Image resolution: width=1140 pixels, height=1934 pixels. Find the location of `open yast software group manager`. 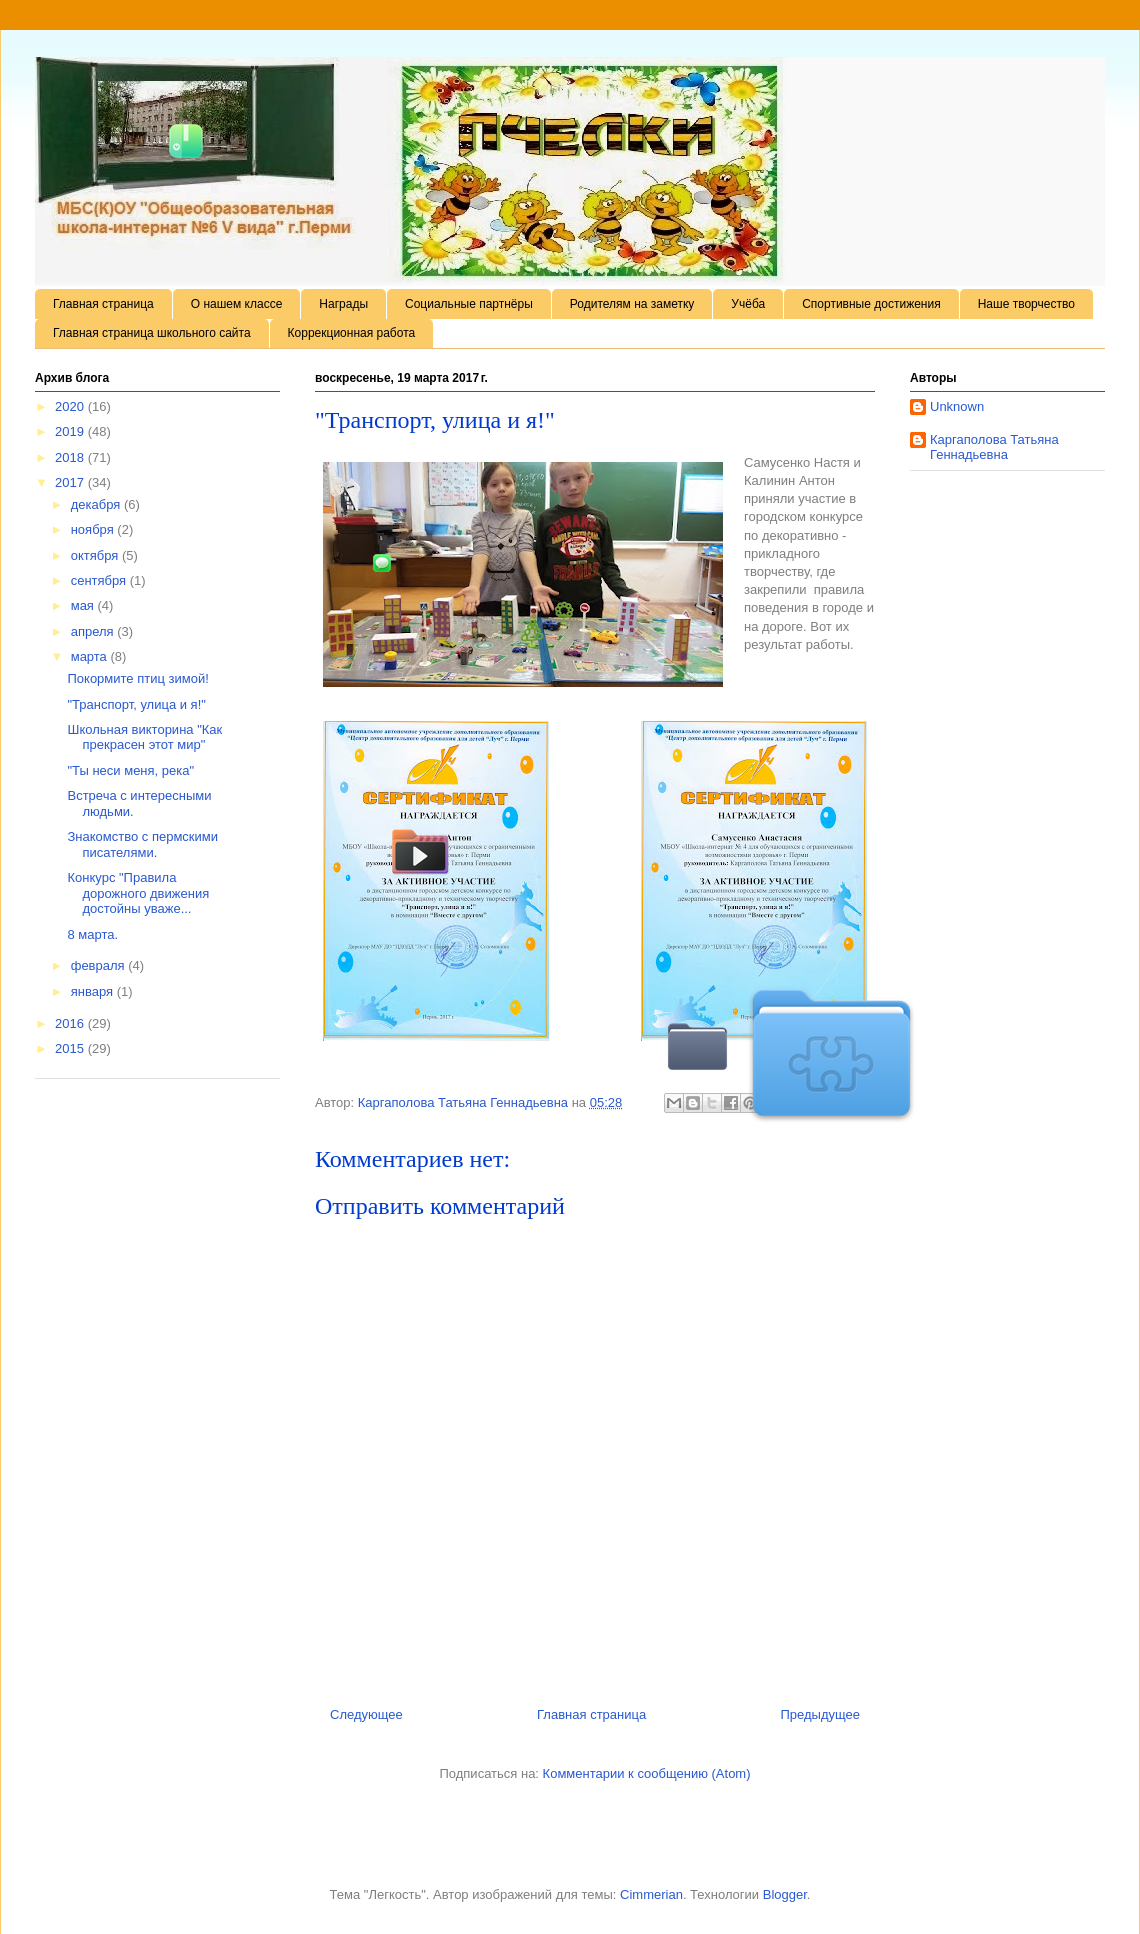

open yast software group manager is located at coordinates (186, 141).